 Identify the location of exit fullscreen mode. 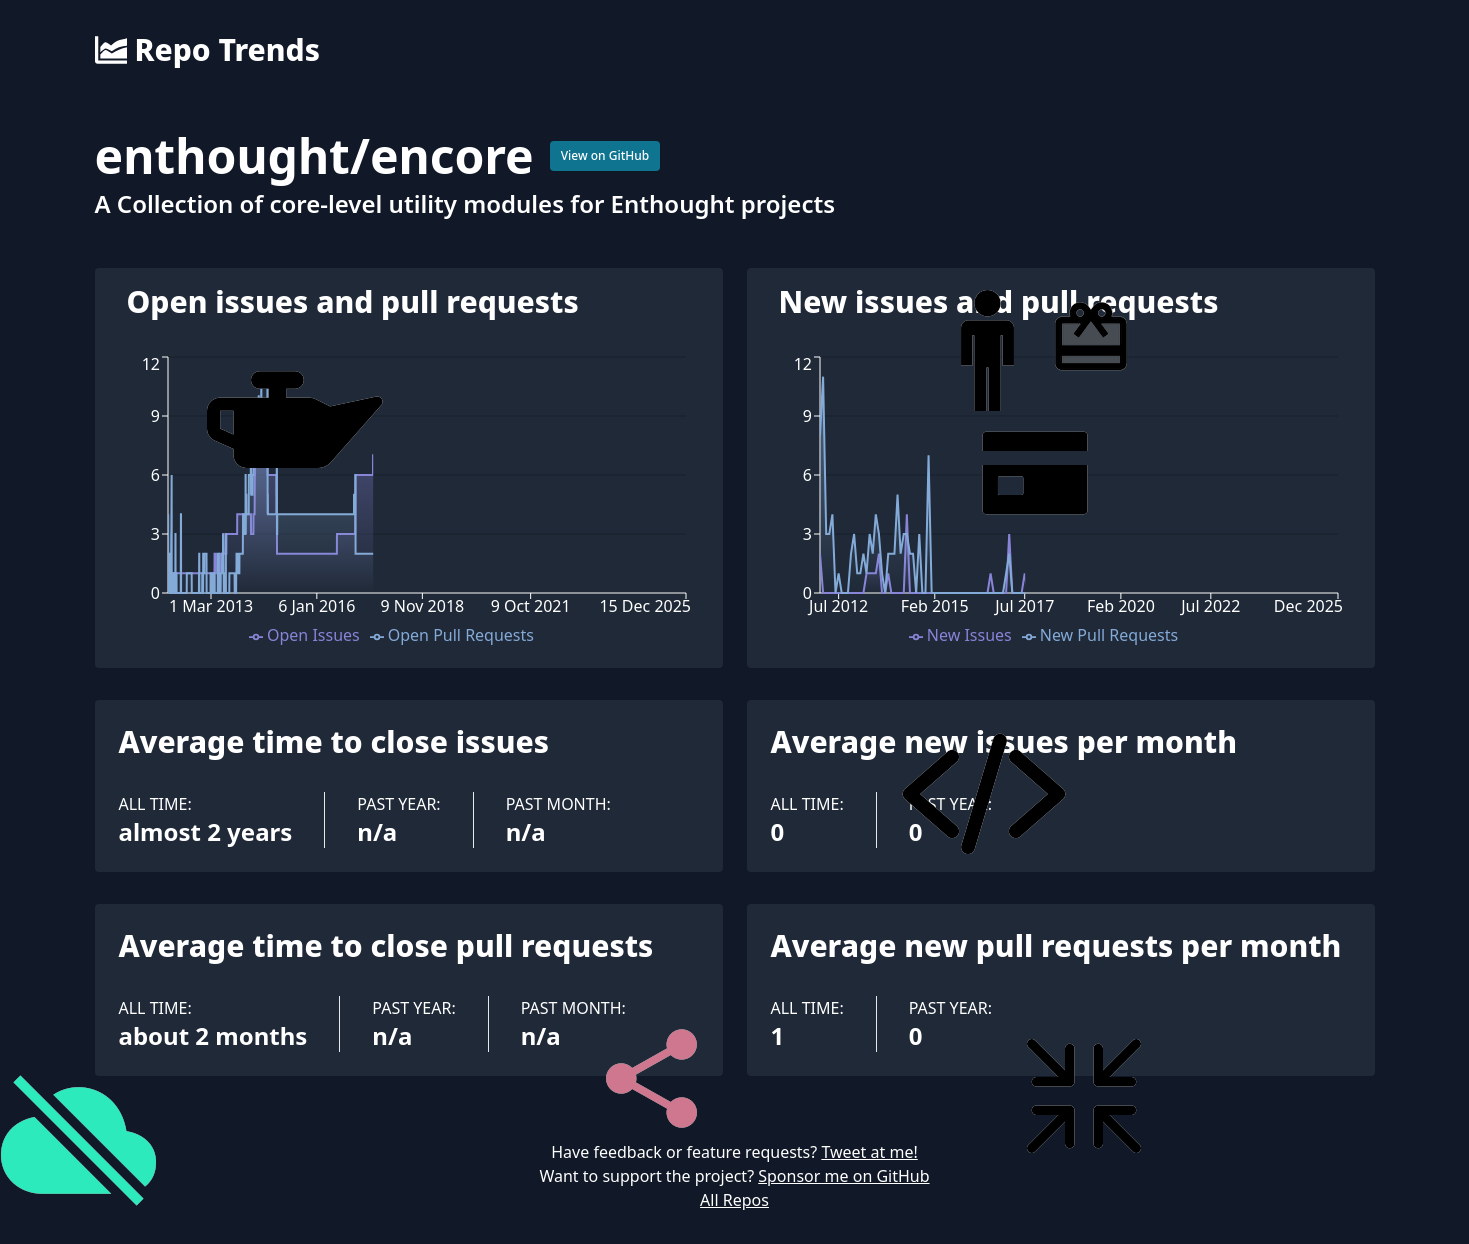
(1084, 1096).